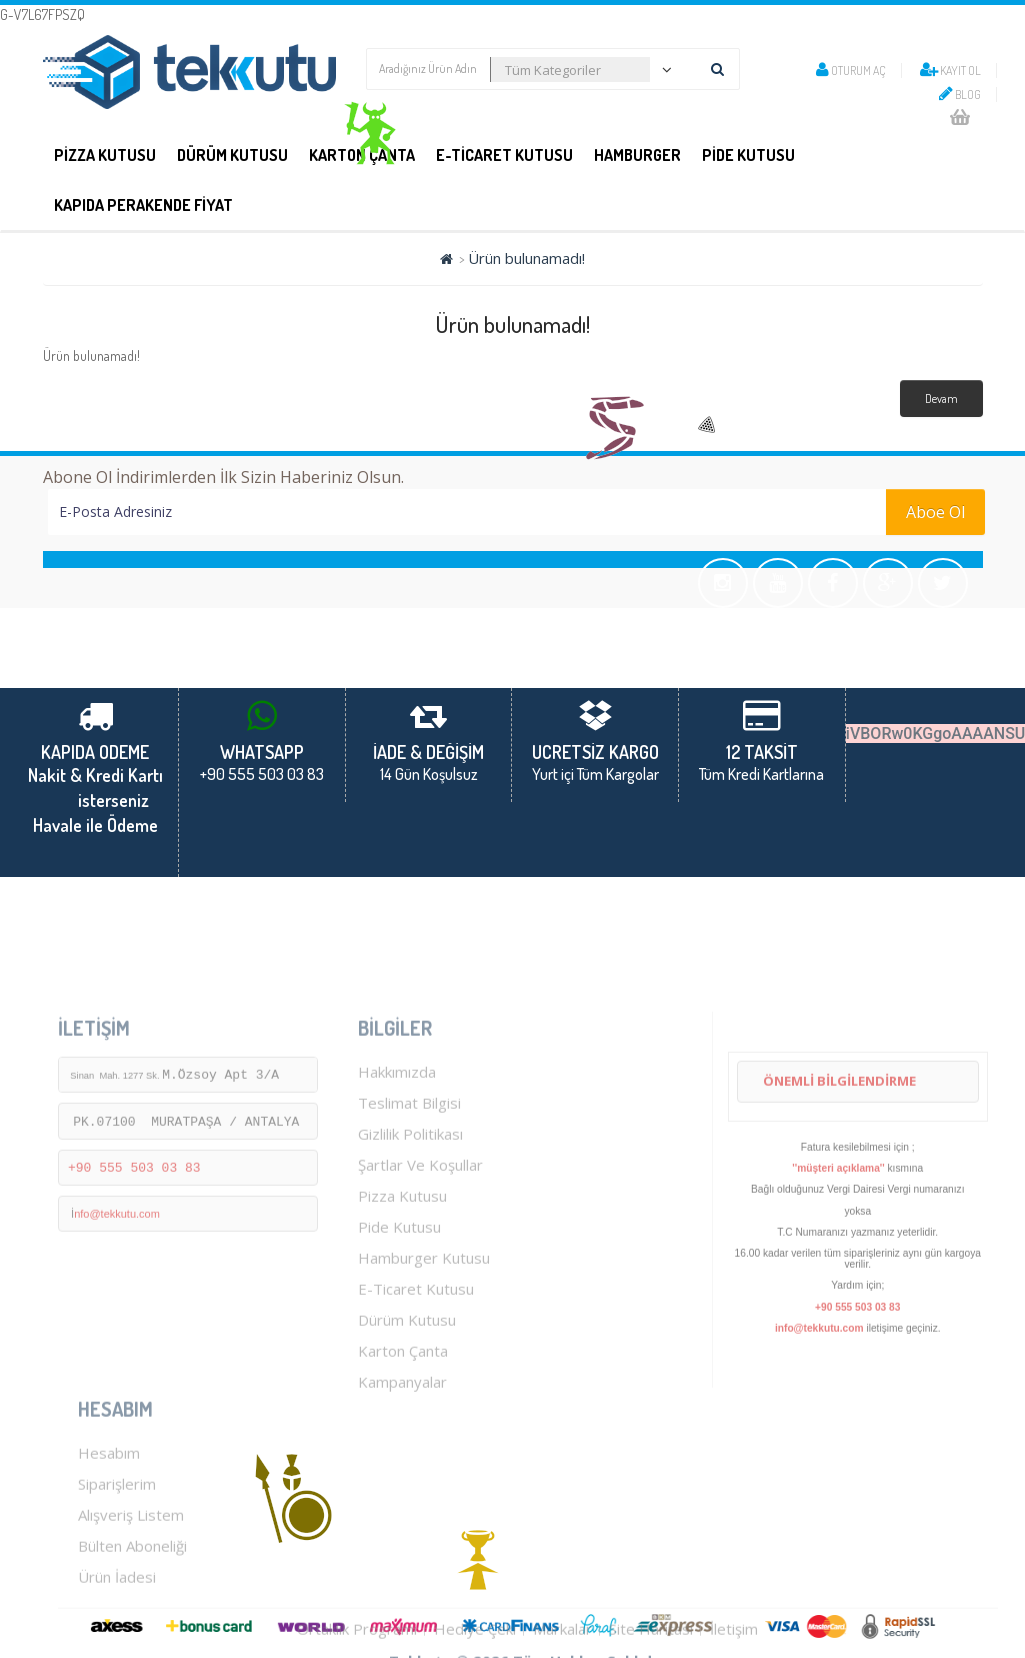 The height and width of the screenshot is (1658, 1025). What do you see at coordinates (706, 424) in the screenshot?
I see `start a new game of pool` at bounding box center [706, 424].